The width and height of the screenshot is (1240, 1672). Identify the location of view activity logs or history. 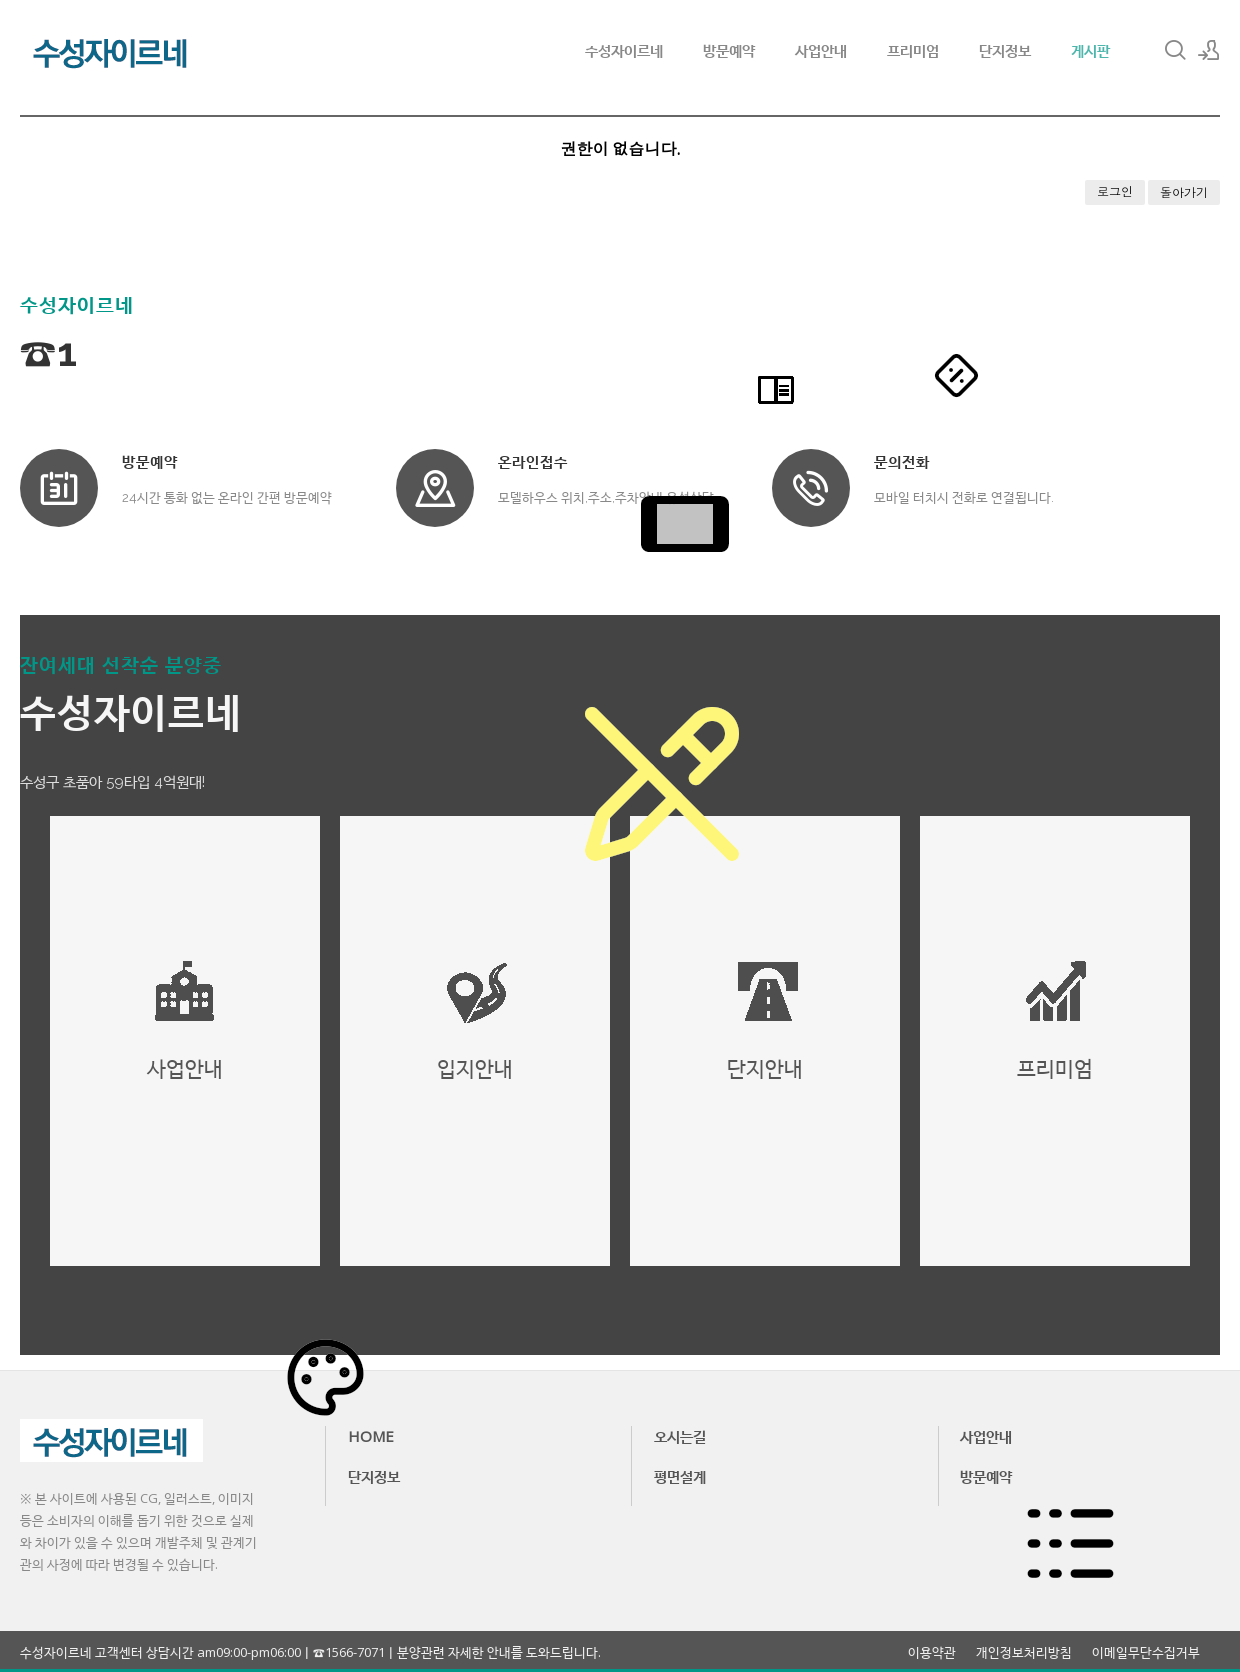
(1070, 1543).